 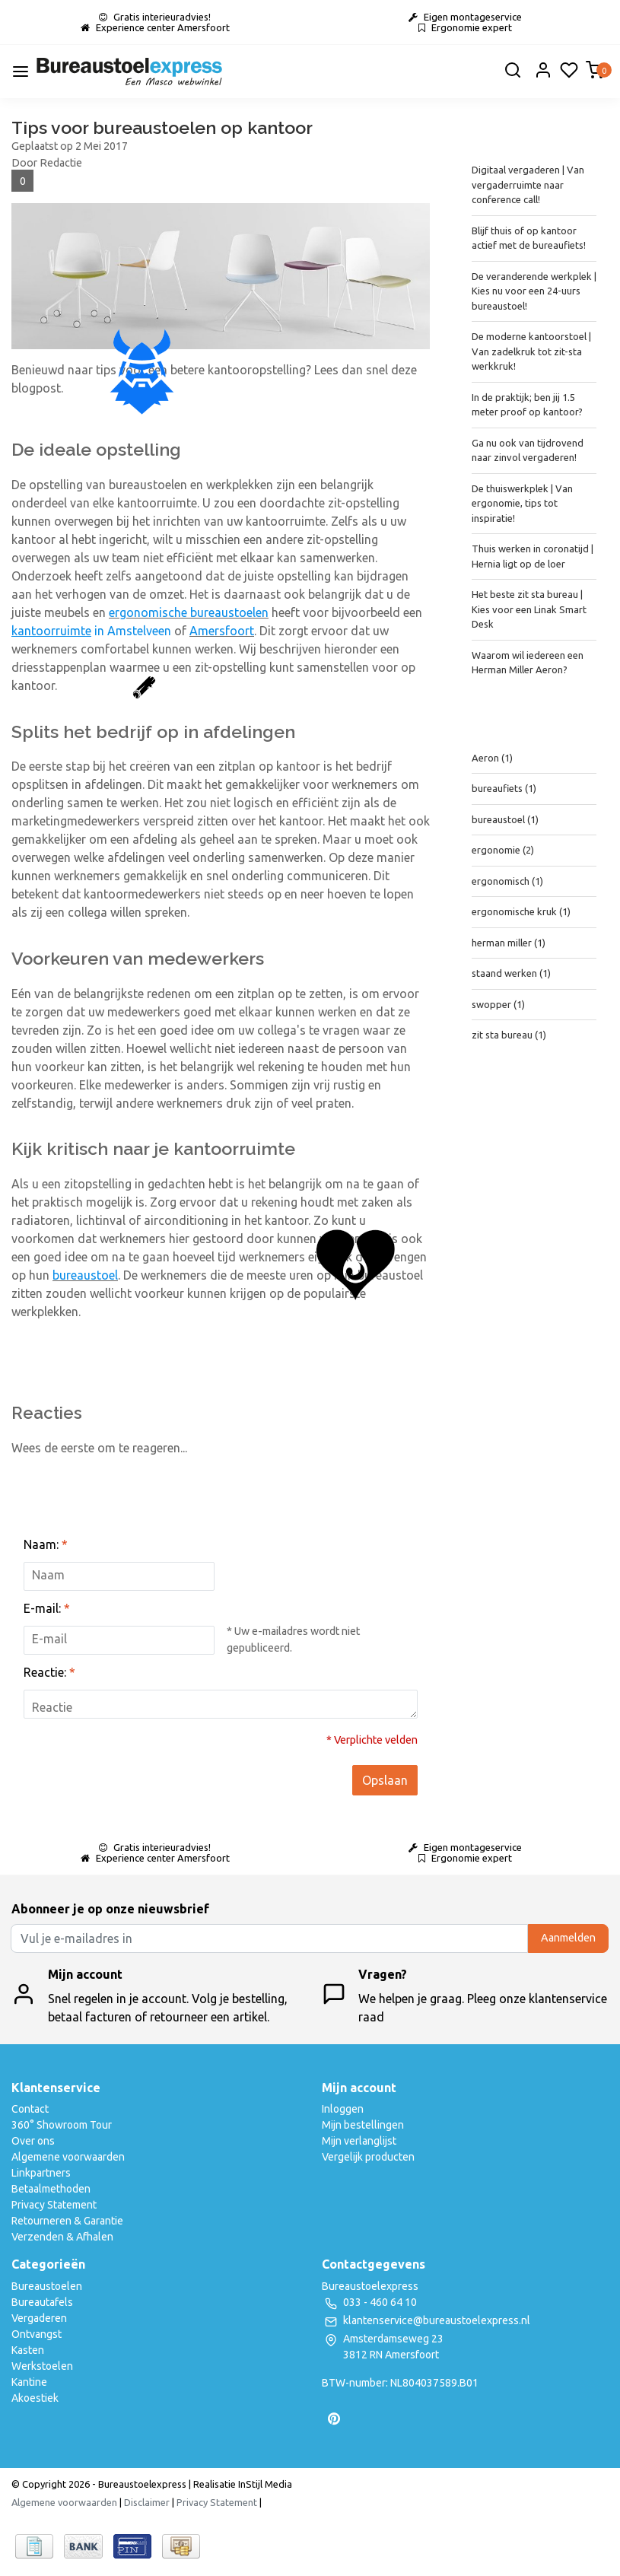 I want to click on donate blood or health resource, so click(x=355, y=1263).